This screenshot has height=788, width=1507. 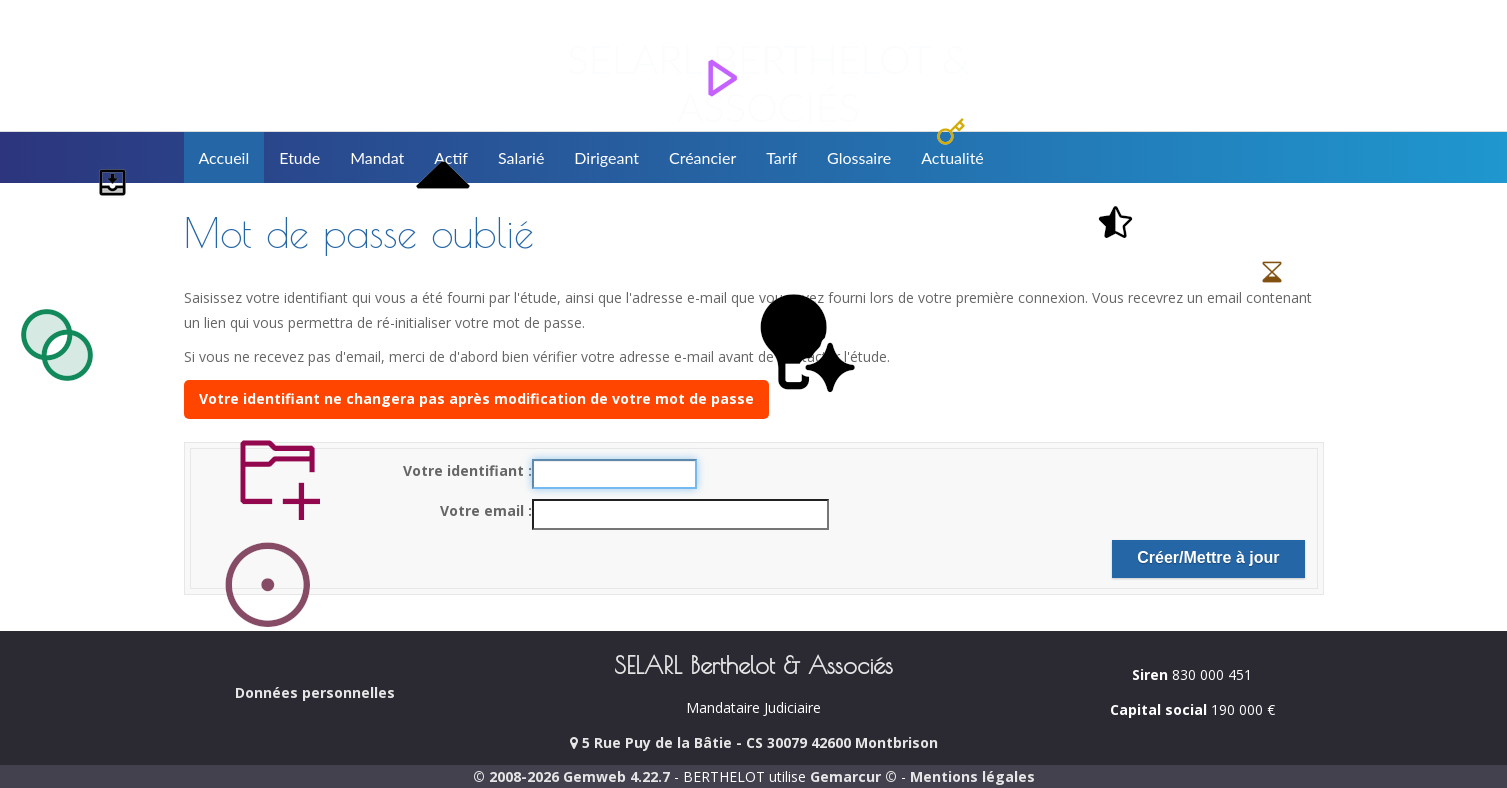 What do you see at coordinates (804, 345) in the screenshot?
I see `access AI-powered suggestions or insights` at bounding box center [804, 345].